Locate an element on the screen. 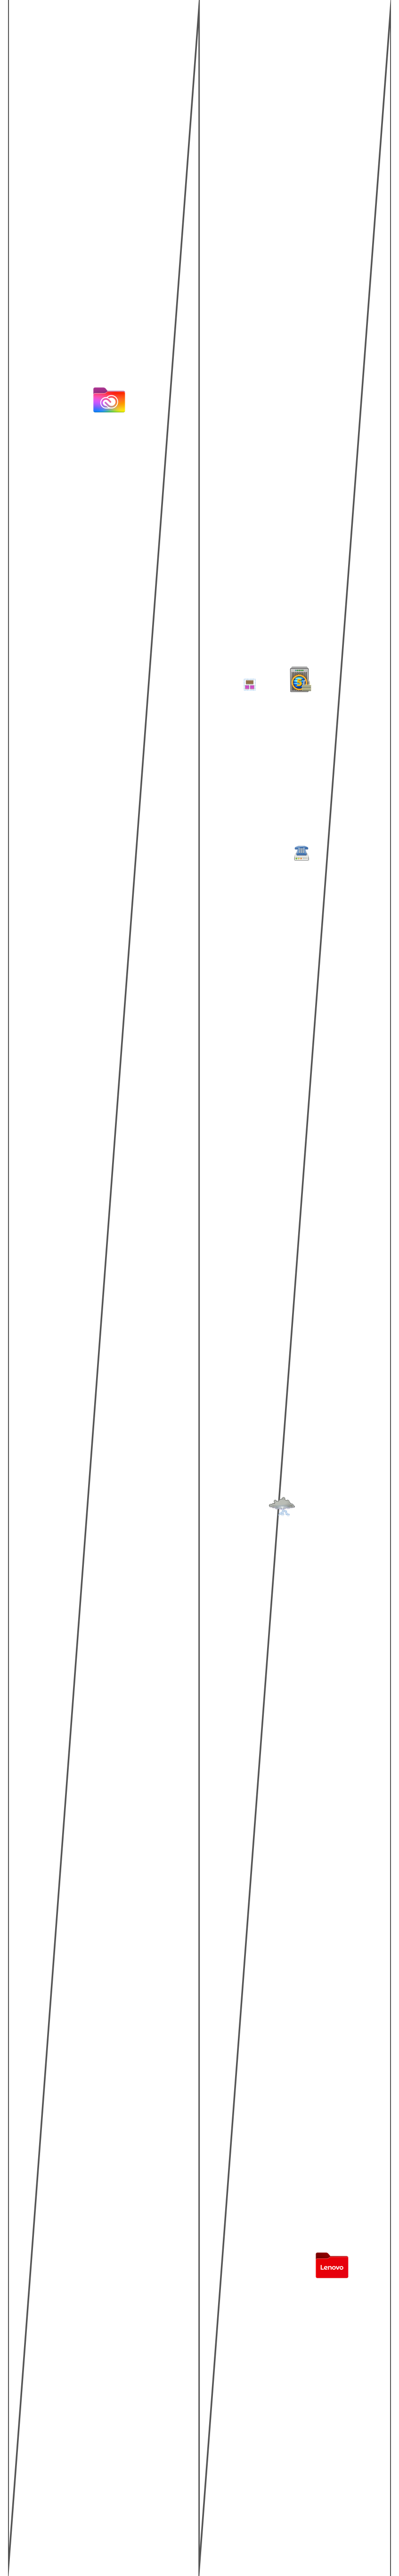  indicates stormy weather conditions is located at coordinates (282, 1505).